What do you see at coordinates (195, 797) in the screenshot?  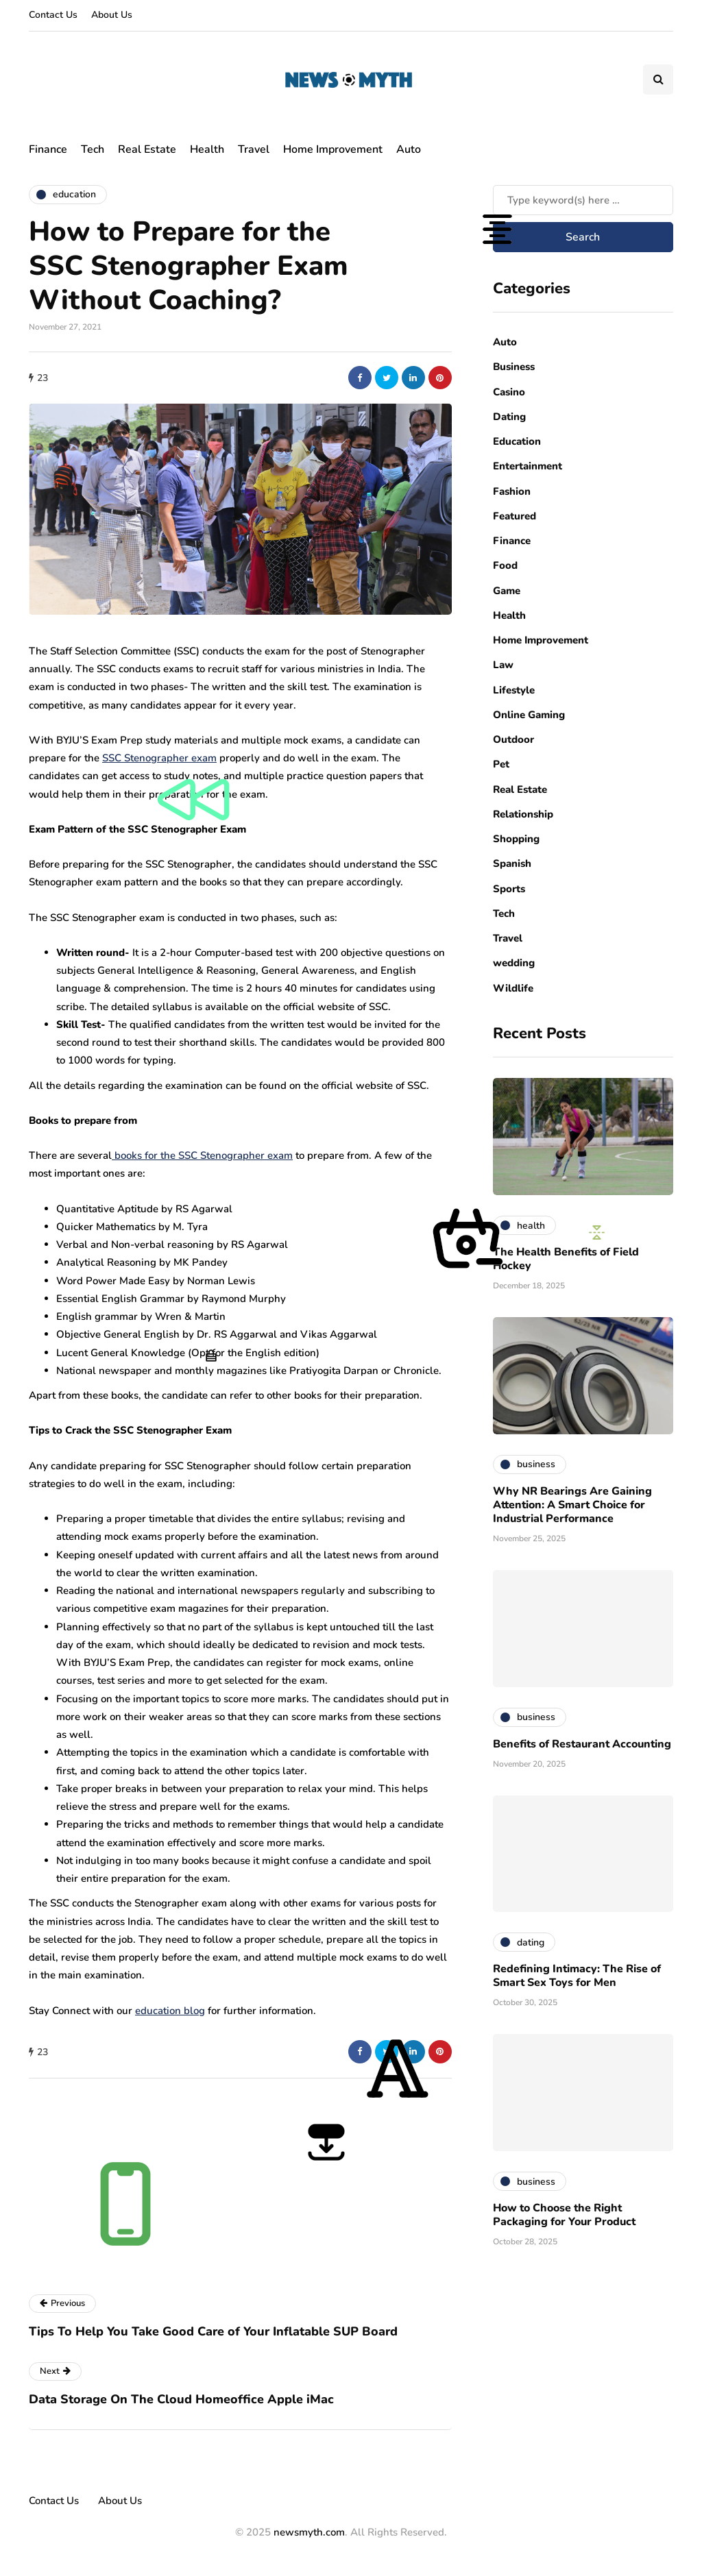 I see `rewind or skip to previous track` at bounding box center [195, 797].